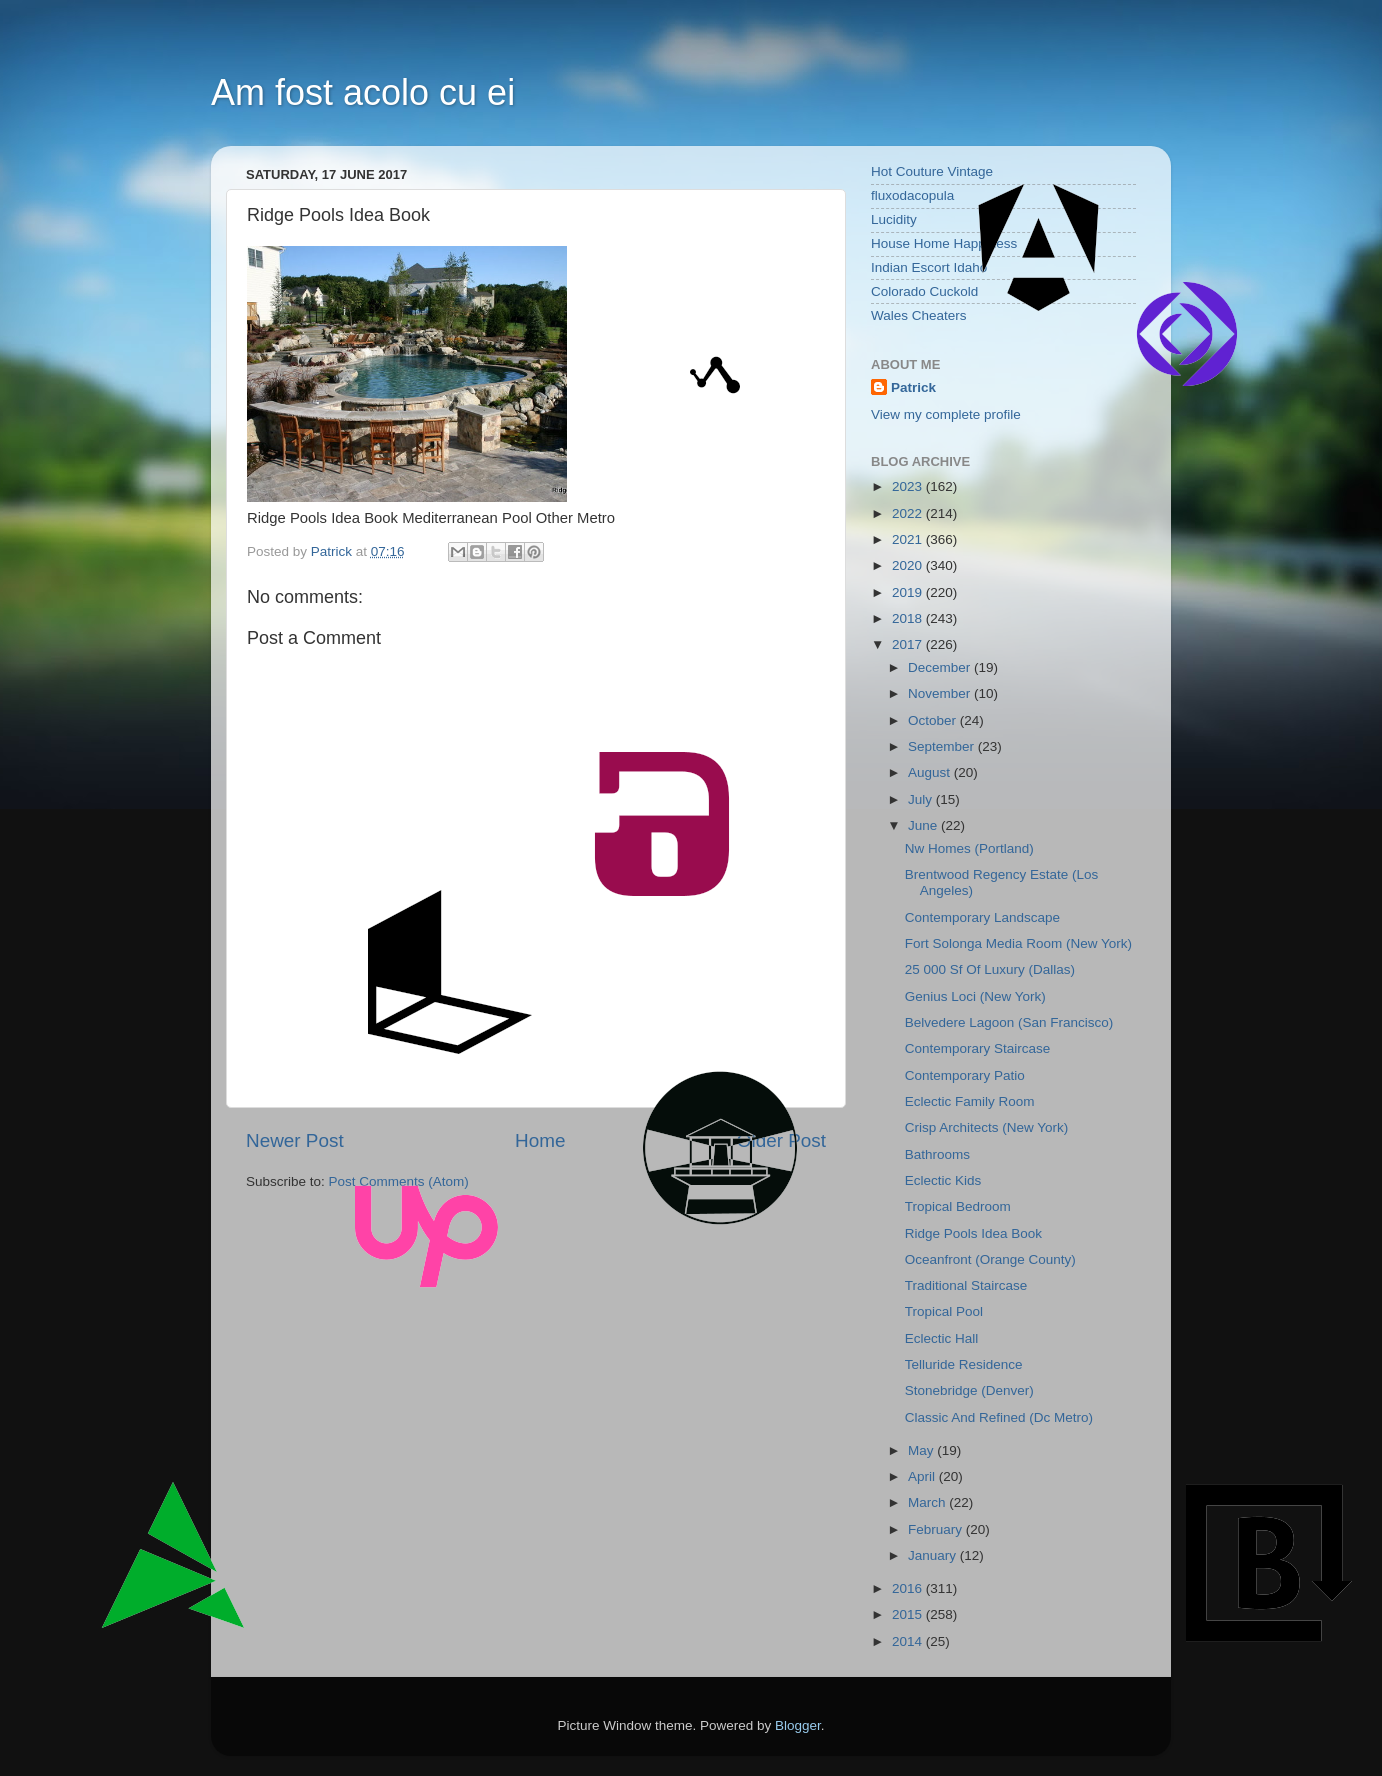 The width and height of the screenshot is (1382, 1776). Describe the element at coordinates (1269, 1563) in the screenshot. I see `open brandfolder digital asset management` at that location.